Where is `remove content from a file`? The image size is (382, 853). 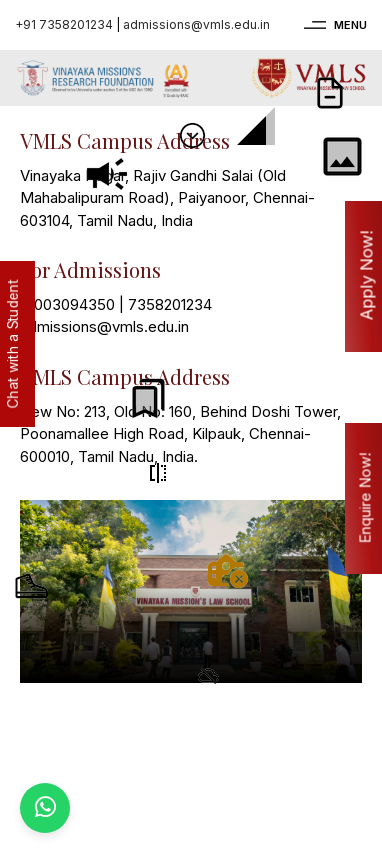 remove content from a file is located at coordinates (330, 93).